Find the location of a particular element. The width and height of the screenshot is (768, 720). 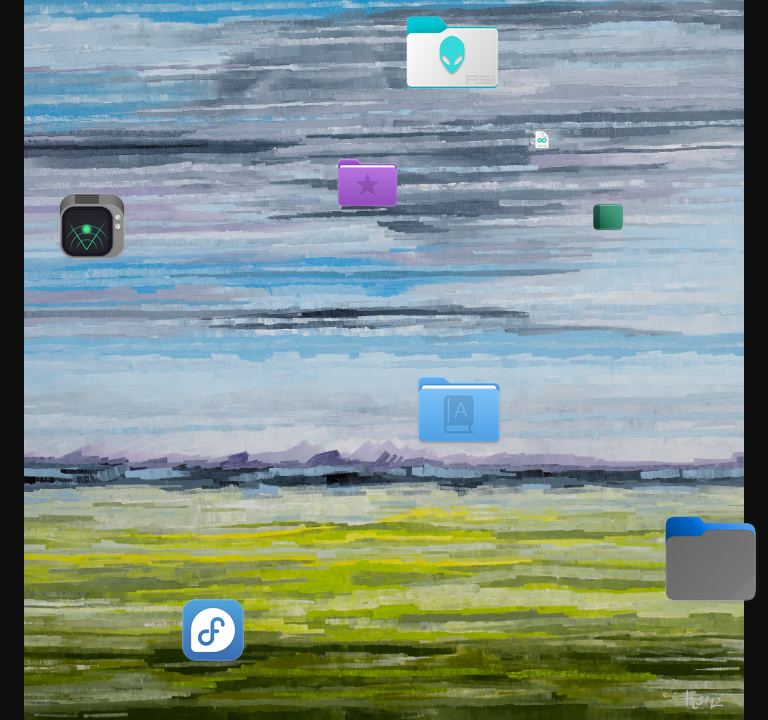

open typography or font-related files folder is located at coordinates (459, 409).